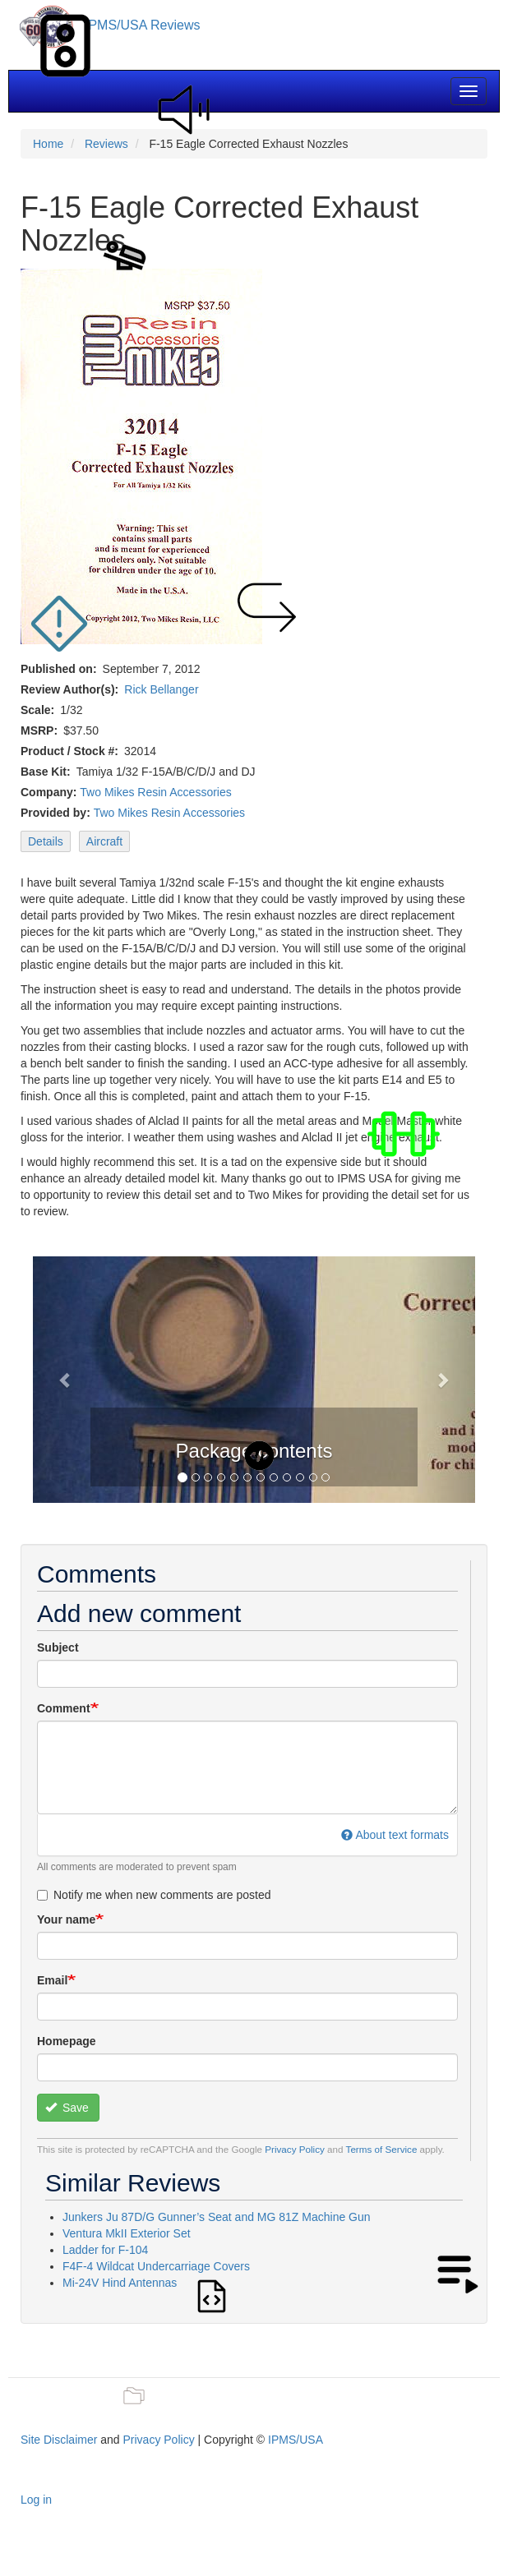 The image size is (508, 2576). Describe the element at coordinates (59, 624) in the screenshot. I see `indicates a warning or caution state` at that location.